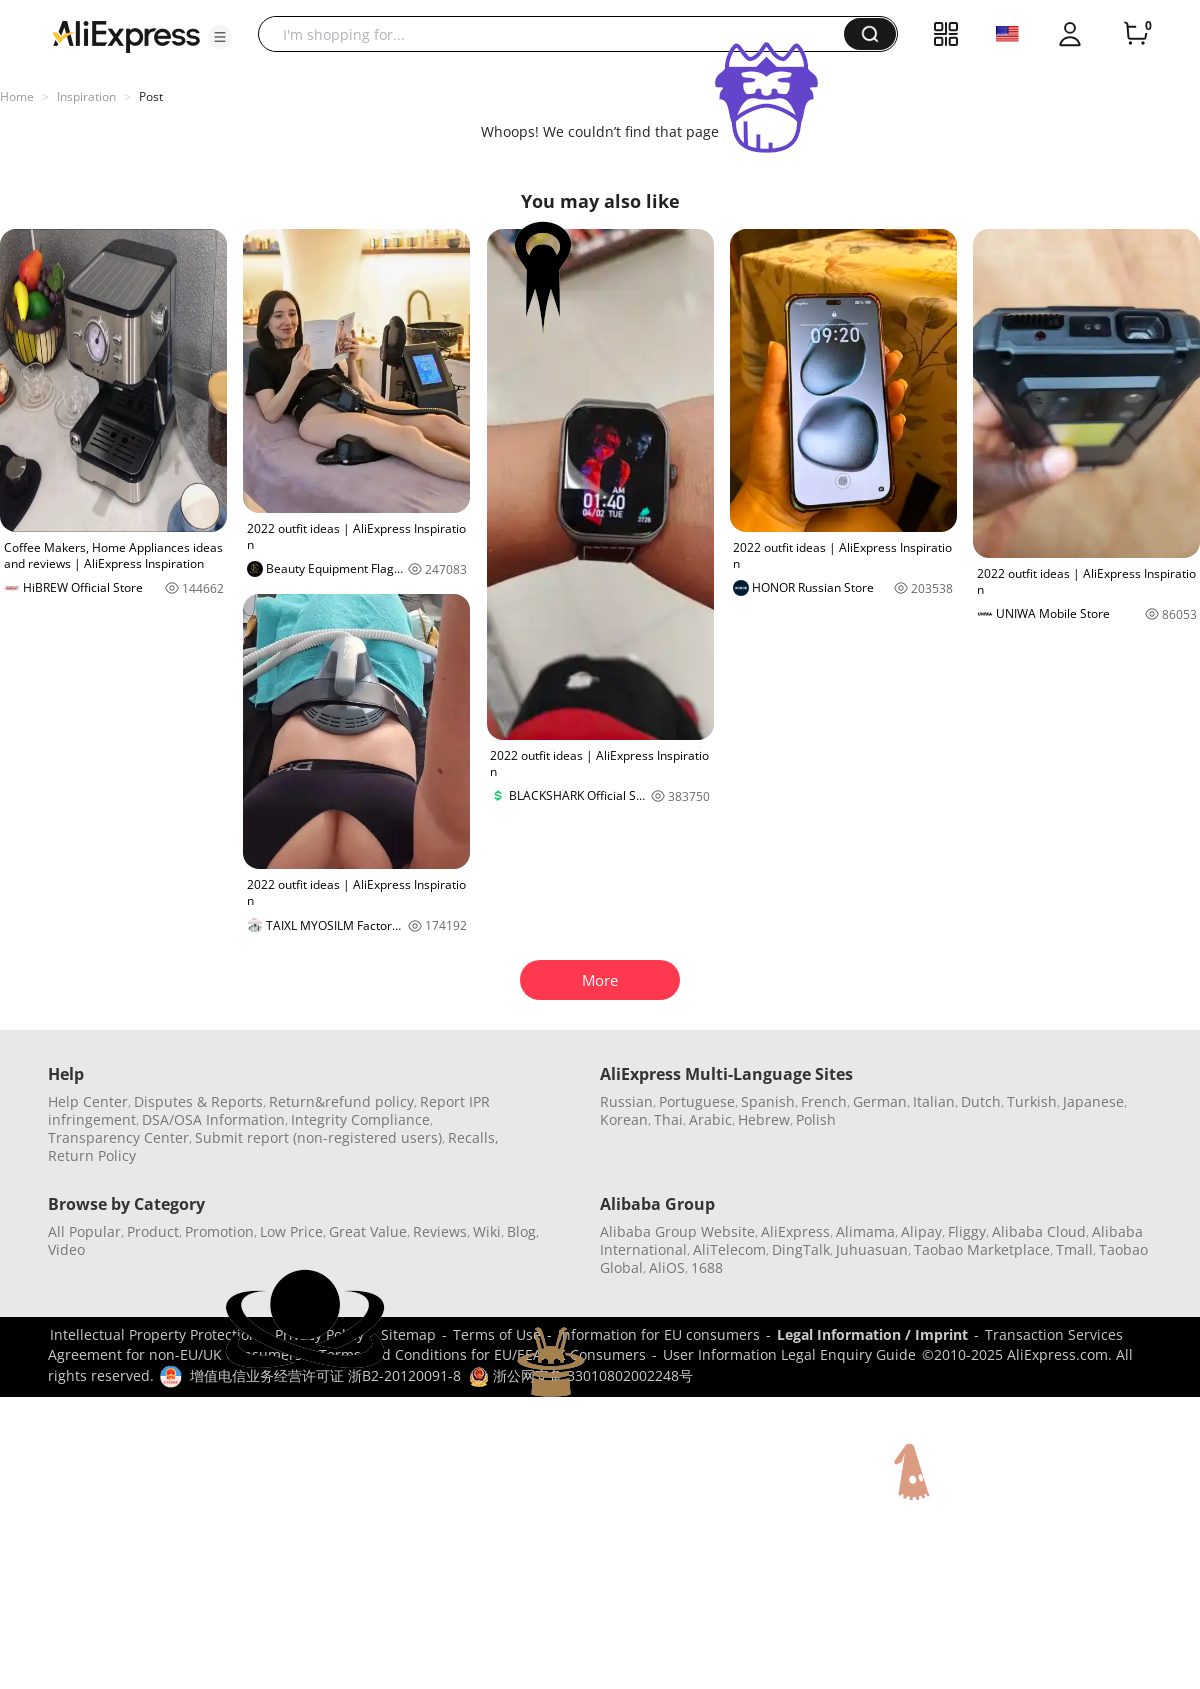 Image resolution: width=1200 pixels, height=1689 pixels. I want to click on select cultist character class, so click(912, 1472).